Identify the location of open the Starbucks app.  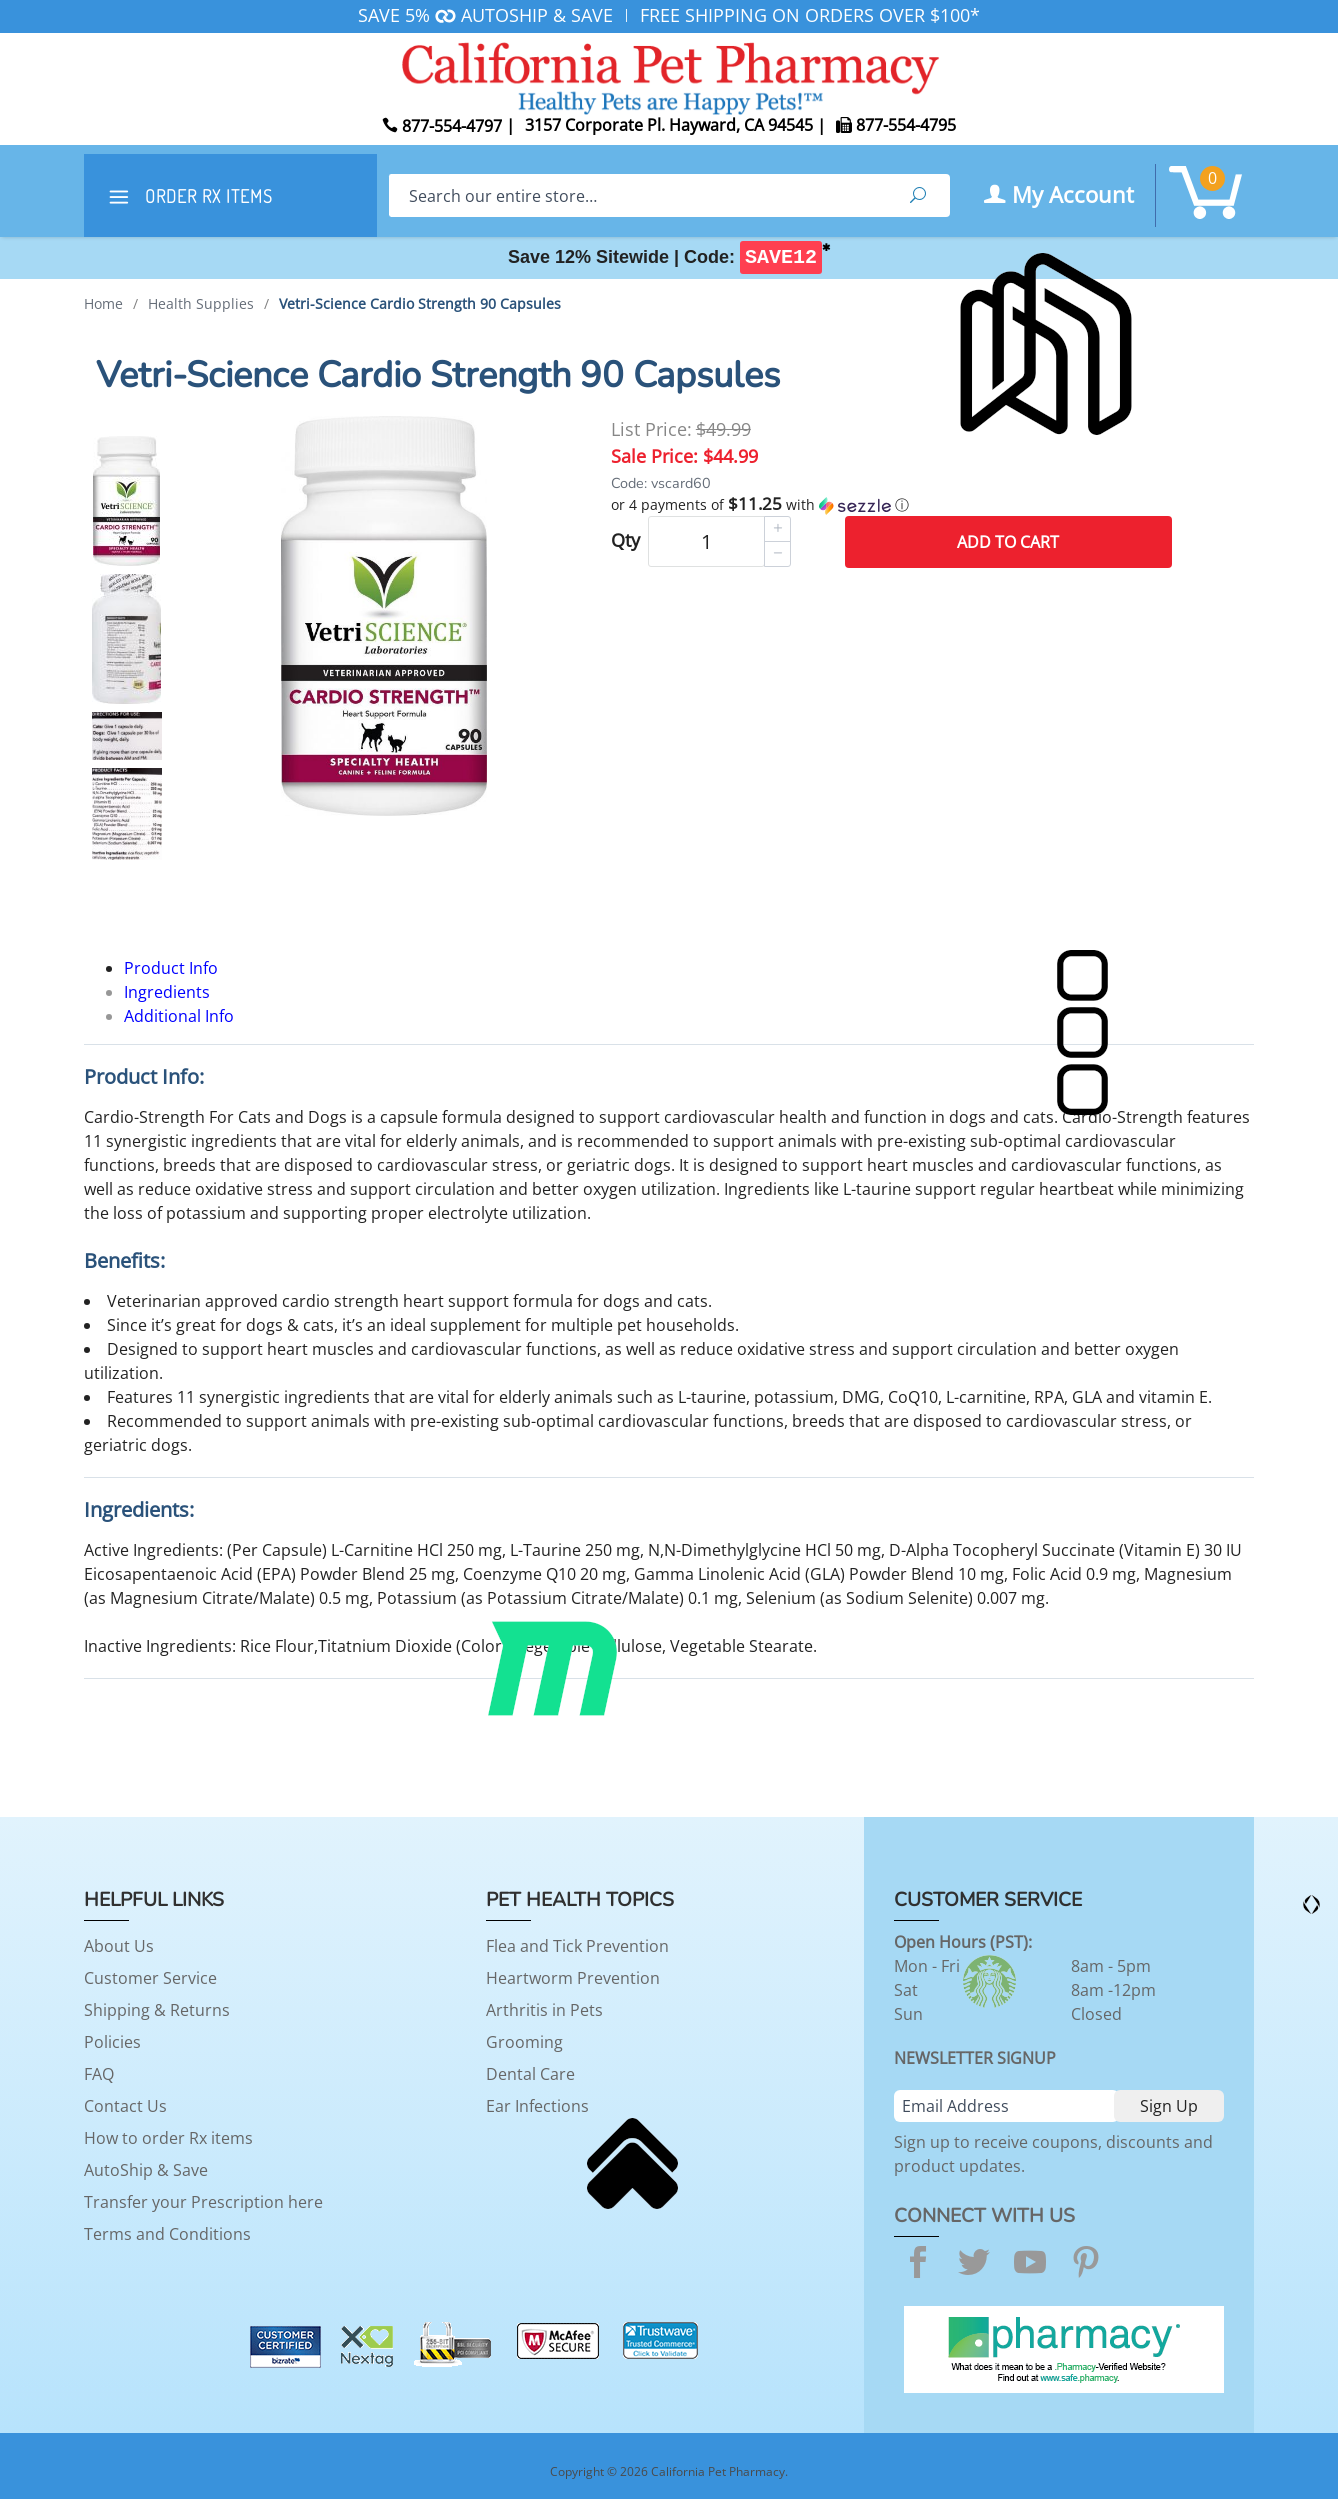
(989, 1981).